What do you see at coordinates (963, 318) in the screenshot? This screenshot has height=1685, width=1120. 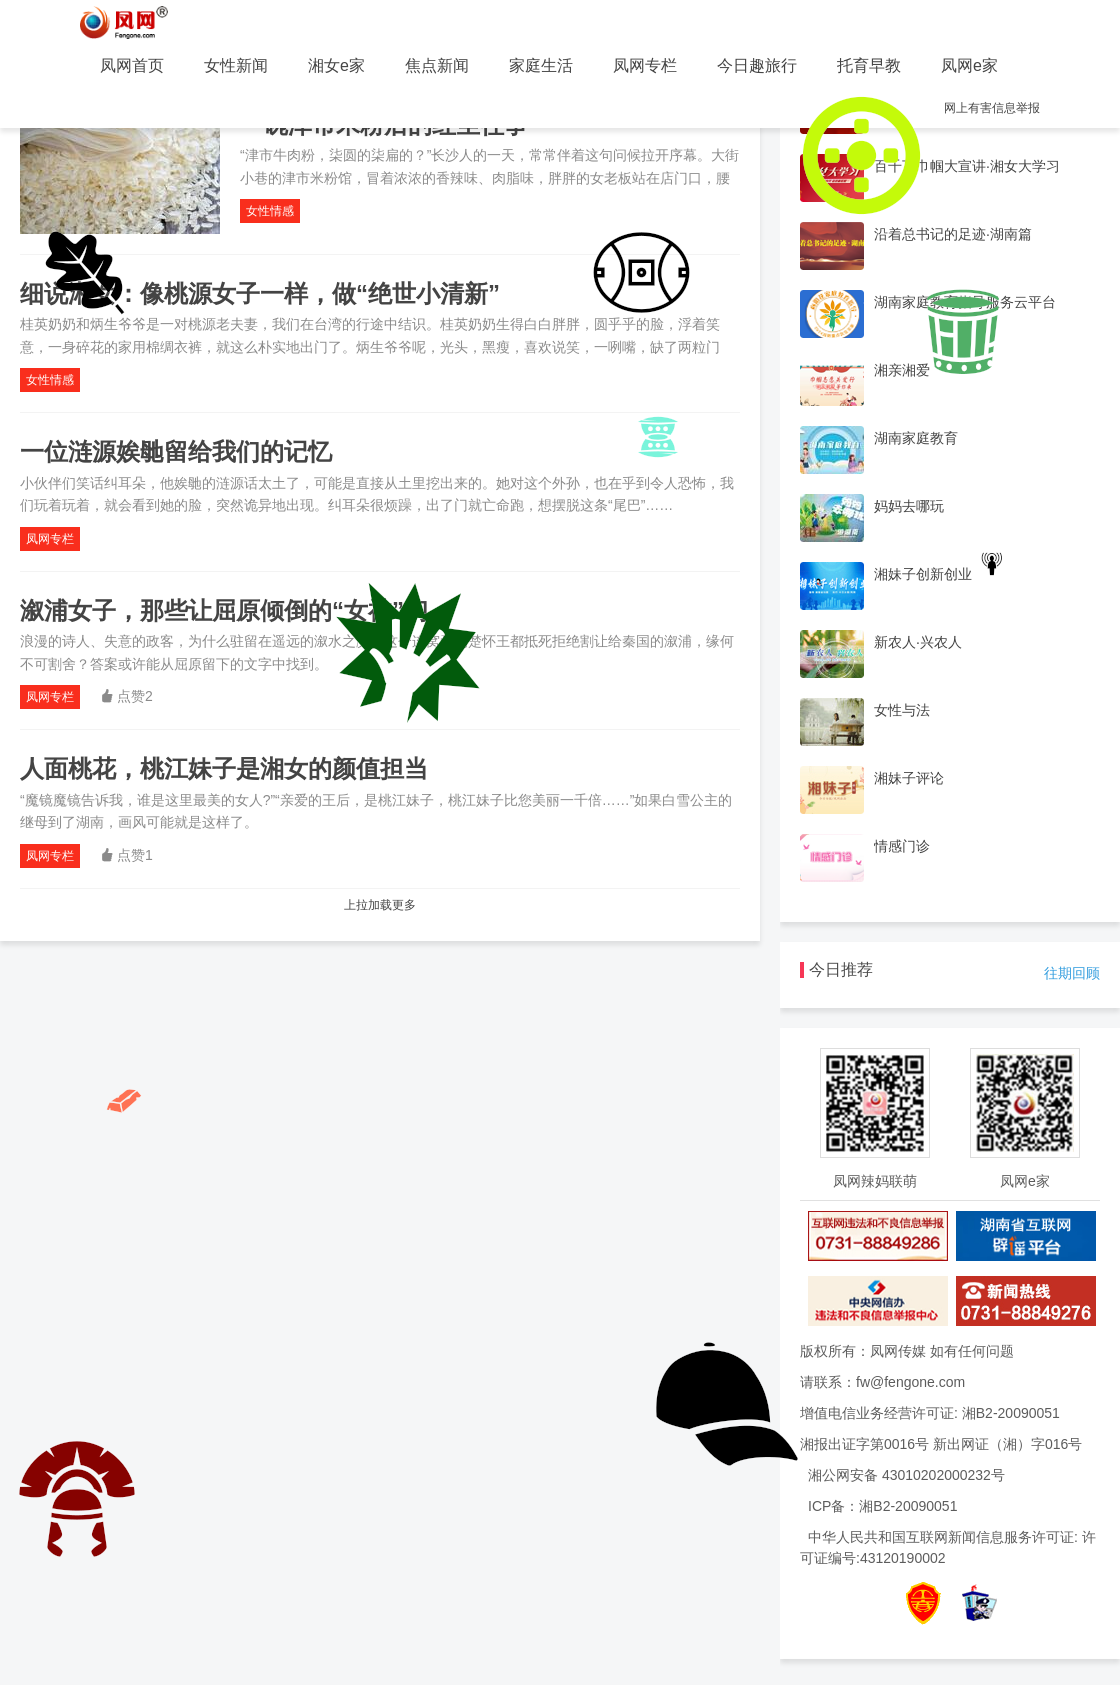 I see `empty inventory or storage container` at bounding box center [963, 318].